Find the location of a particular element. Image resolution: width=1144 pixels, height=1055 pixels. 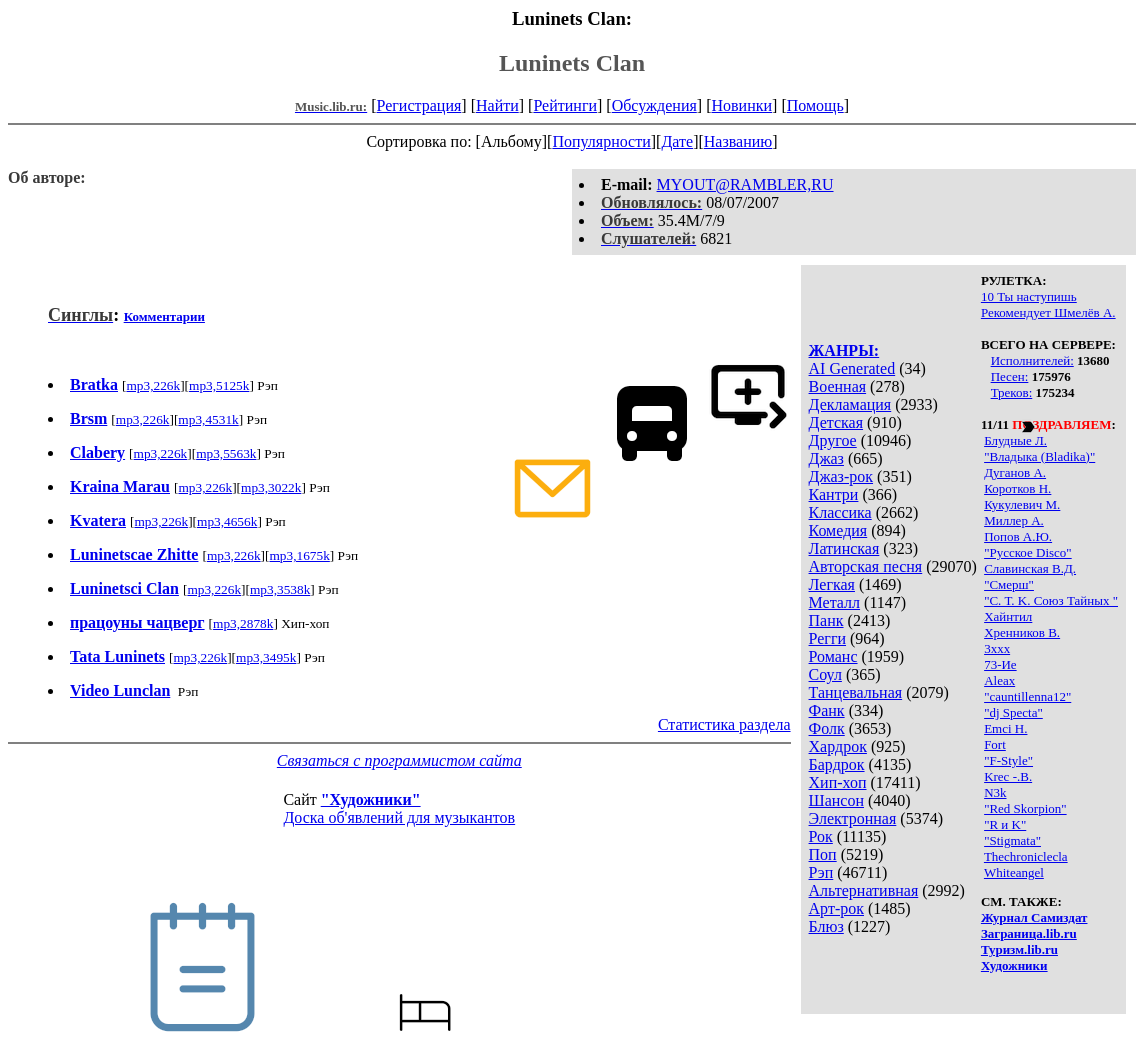

open notes or notepad app is located at coordinates (202, 969).